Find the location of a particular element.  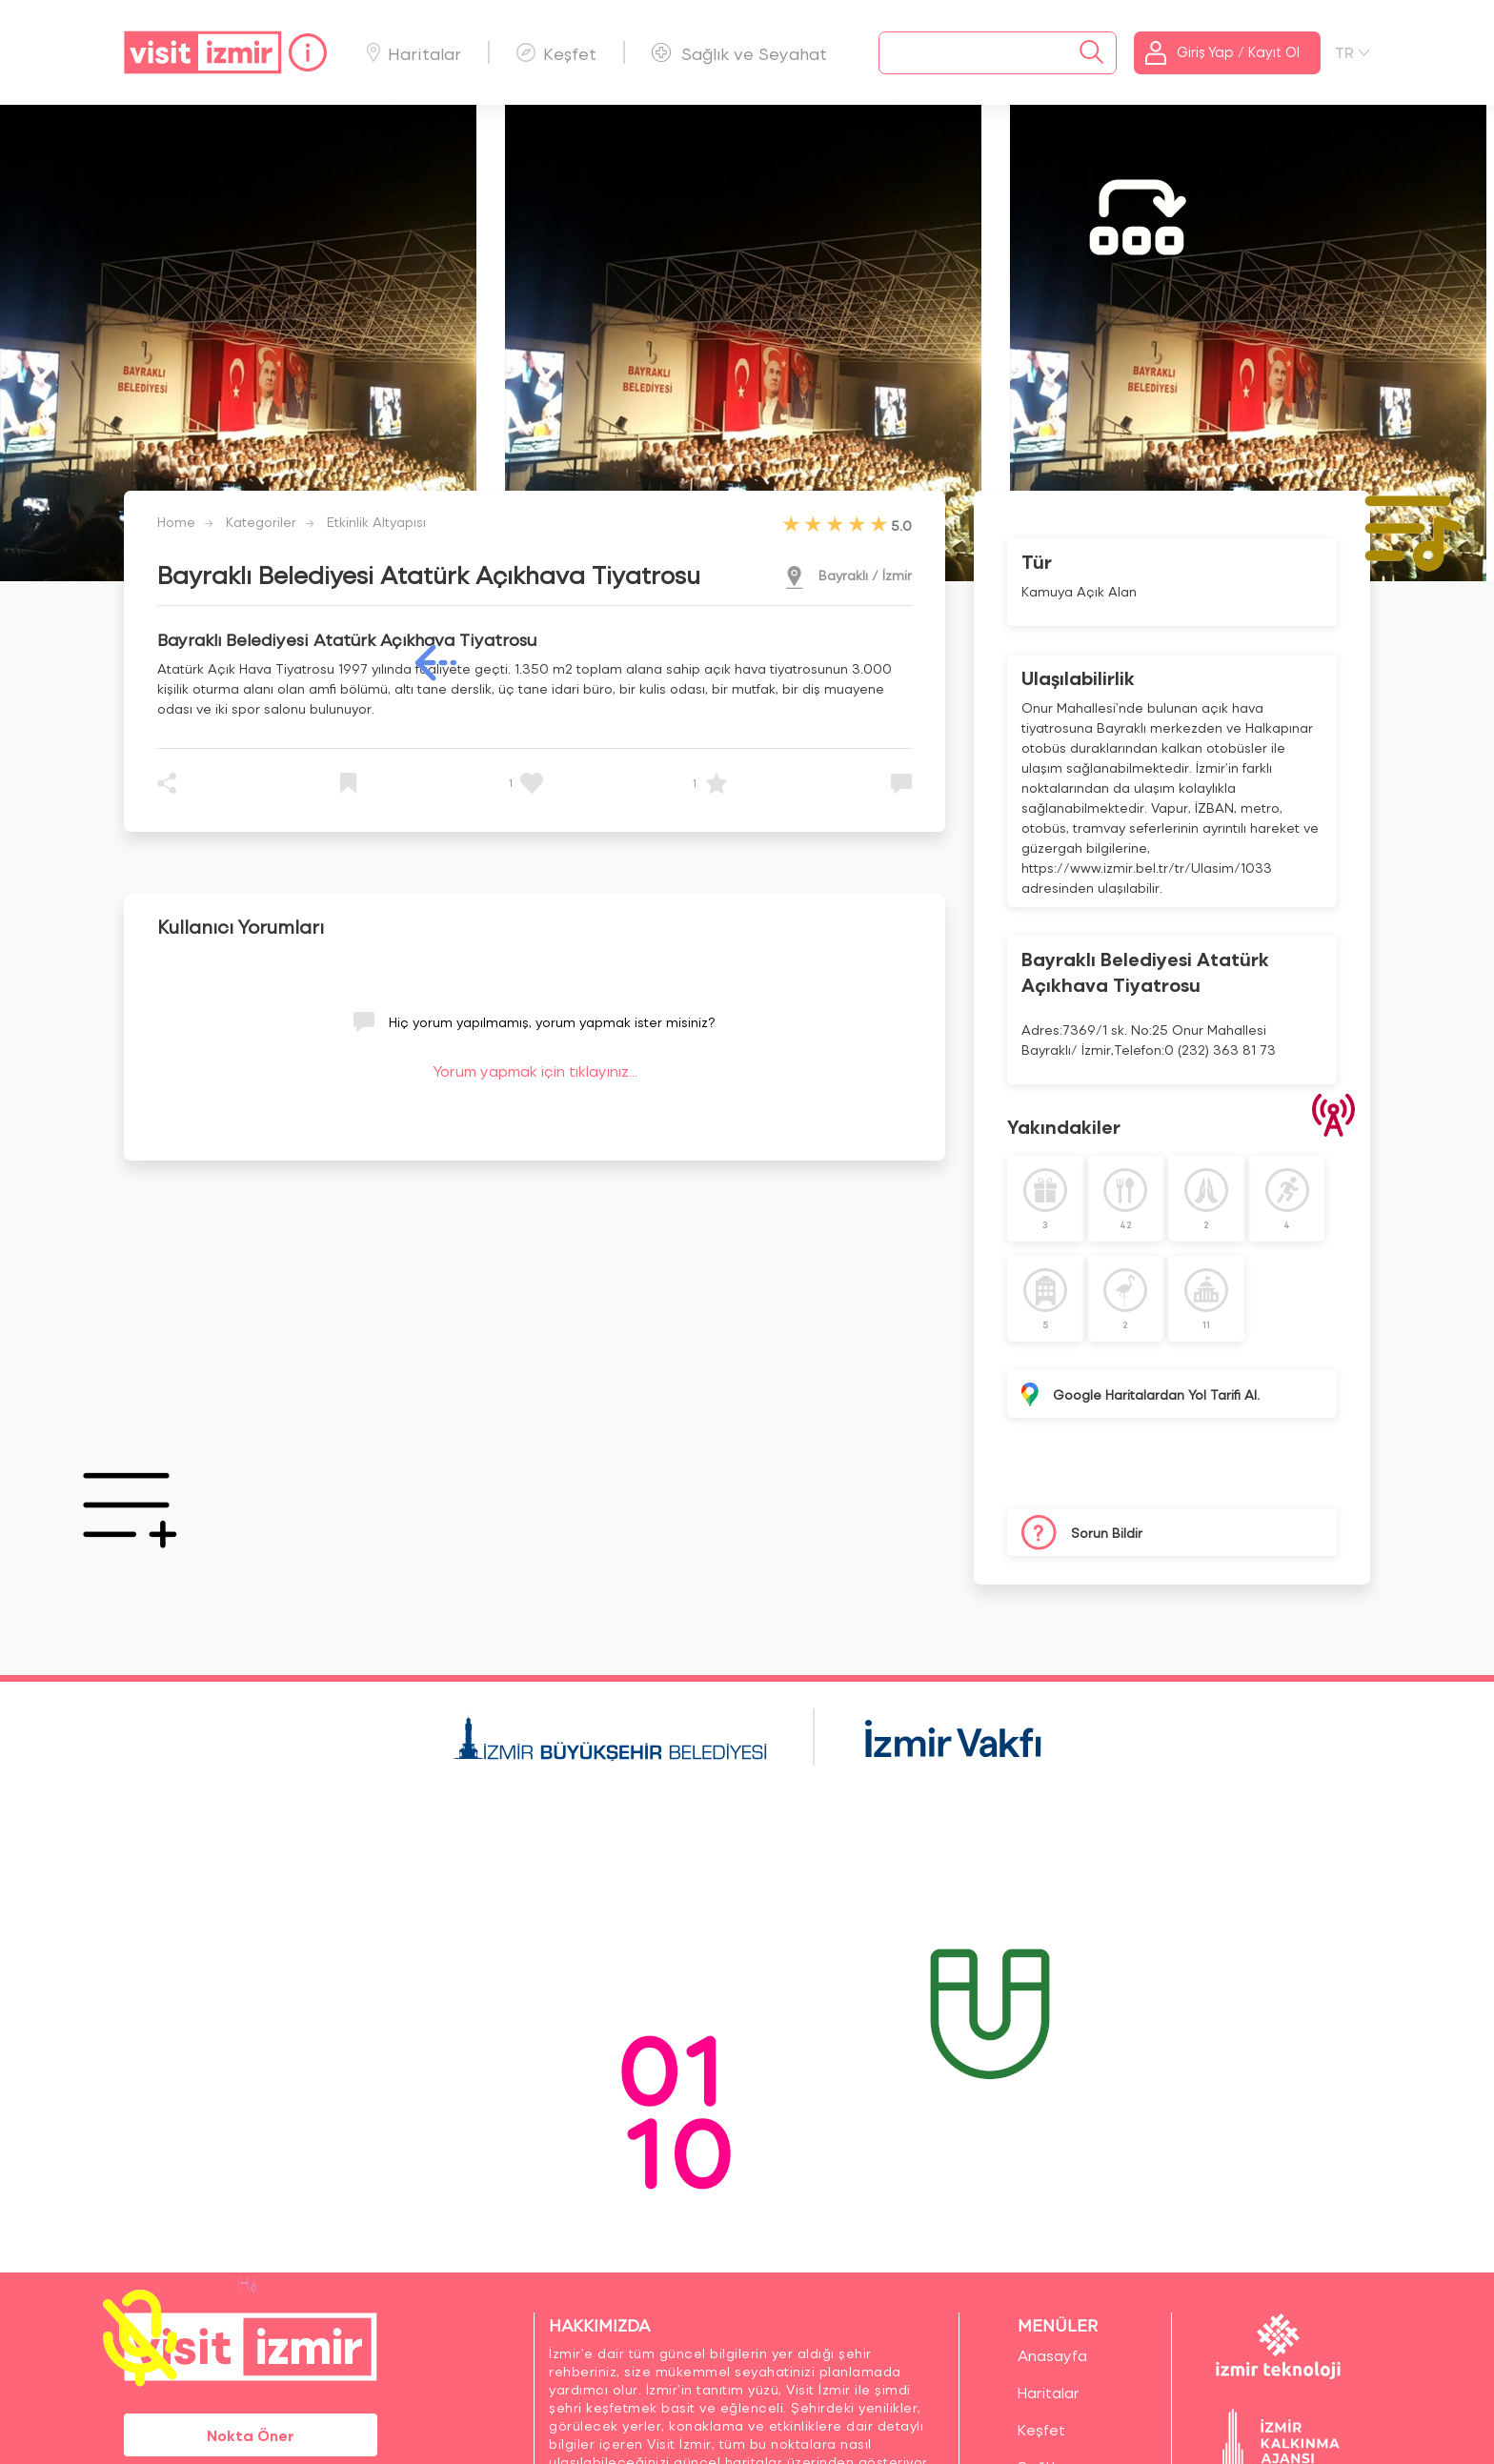

activate magnetic snap or alignment tool is located at coordinates (990, 2009).